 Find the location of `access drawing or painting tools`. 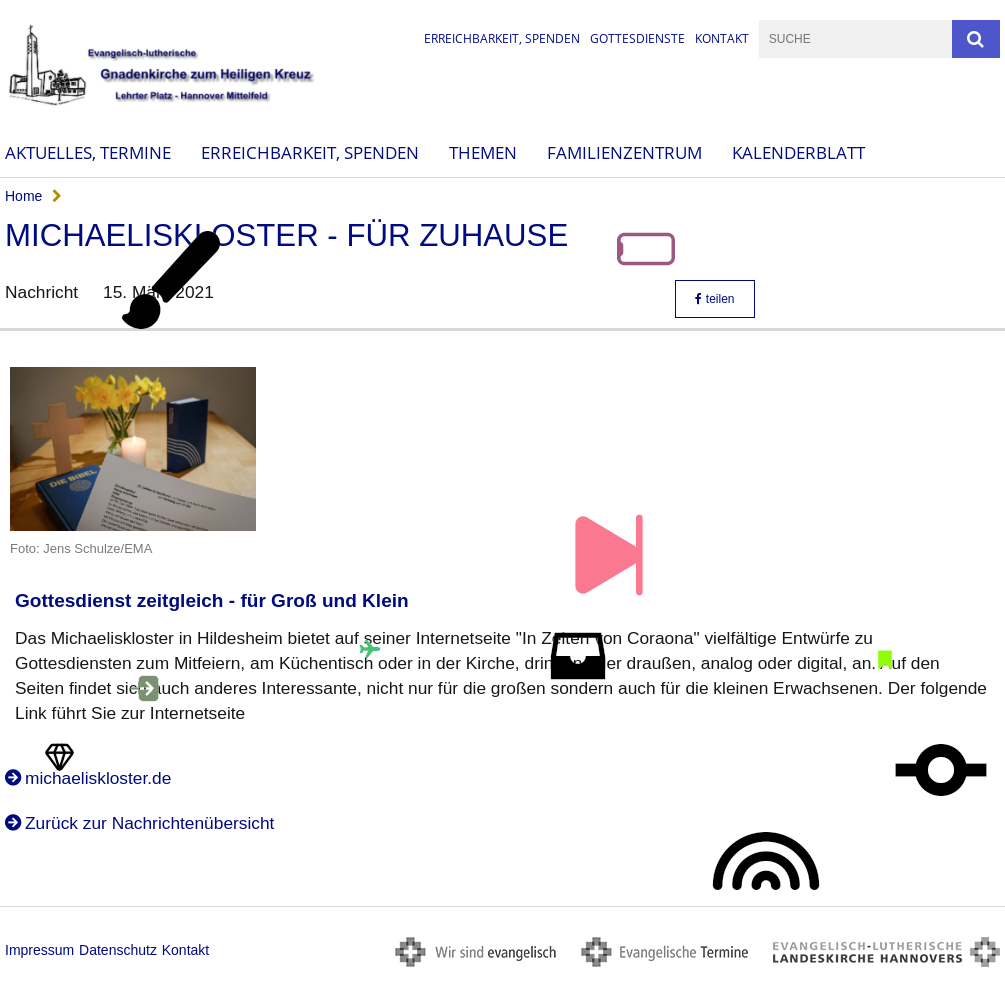

access drawing or painting tools is located at coordinates (171, 280).